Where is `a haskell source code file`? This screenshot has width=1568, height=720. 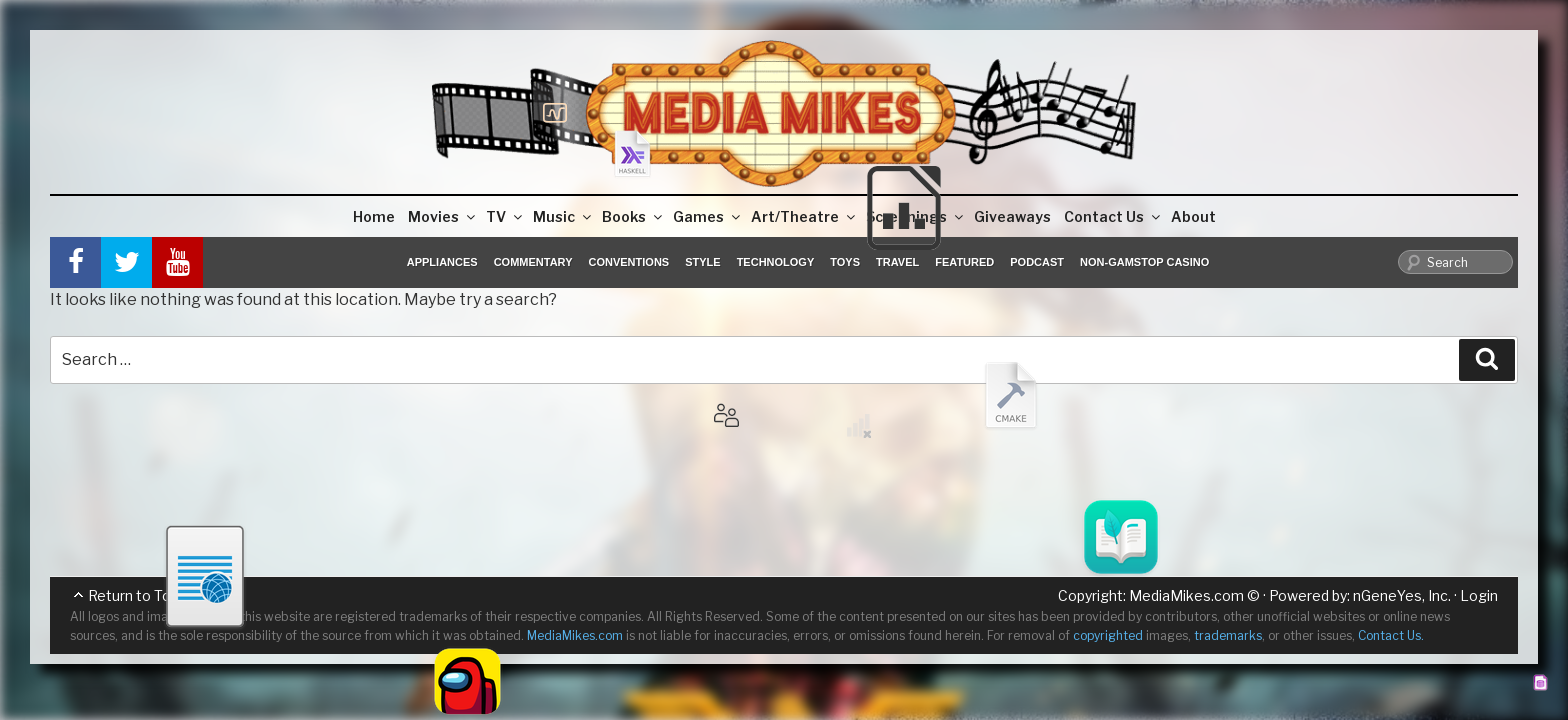 a haskell source code file is located at coordinates (632, 154).